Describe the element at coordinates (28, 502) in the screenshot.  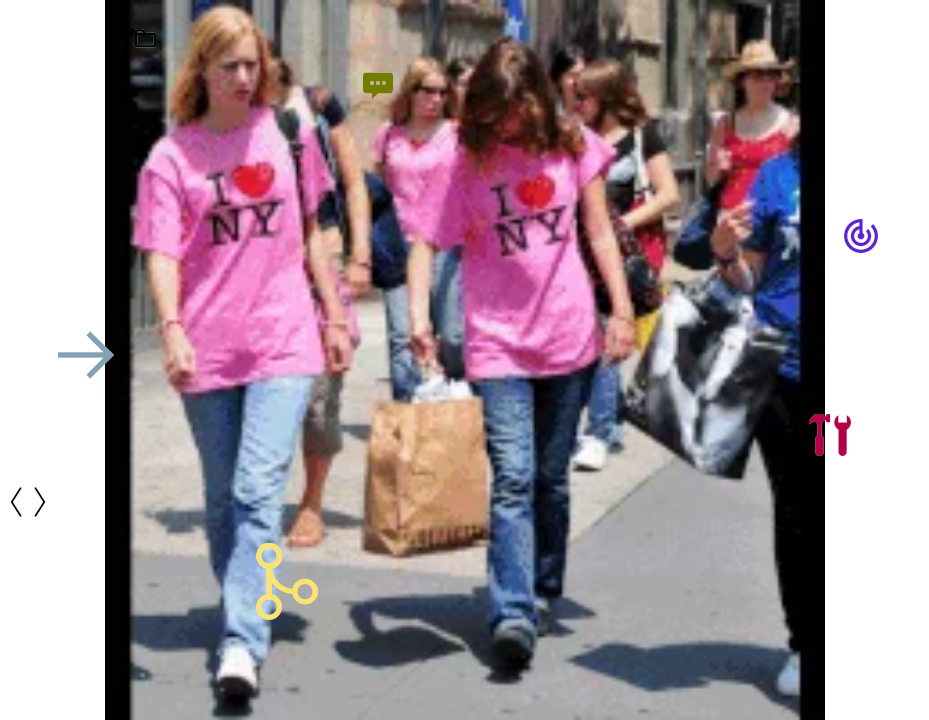
I see `view or edit source code` at that location.